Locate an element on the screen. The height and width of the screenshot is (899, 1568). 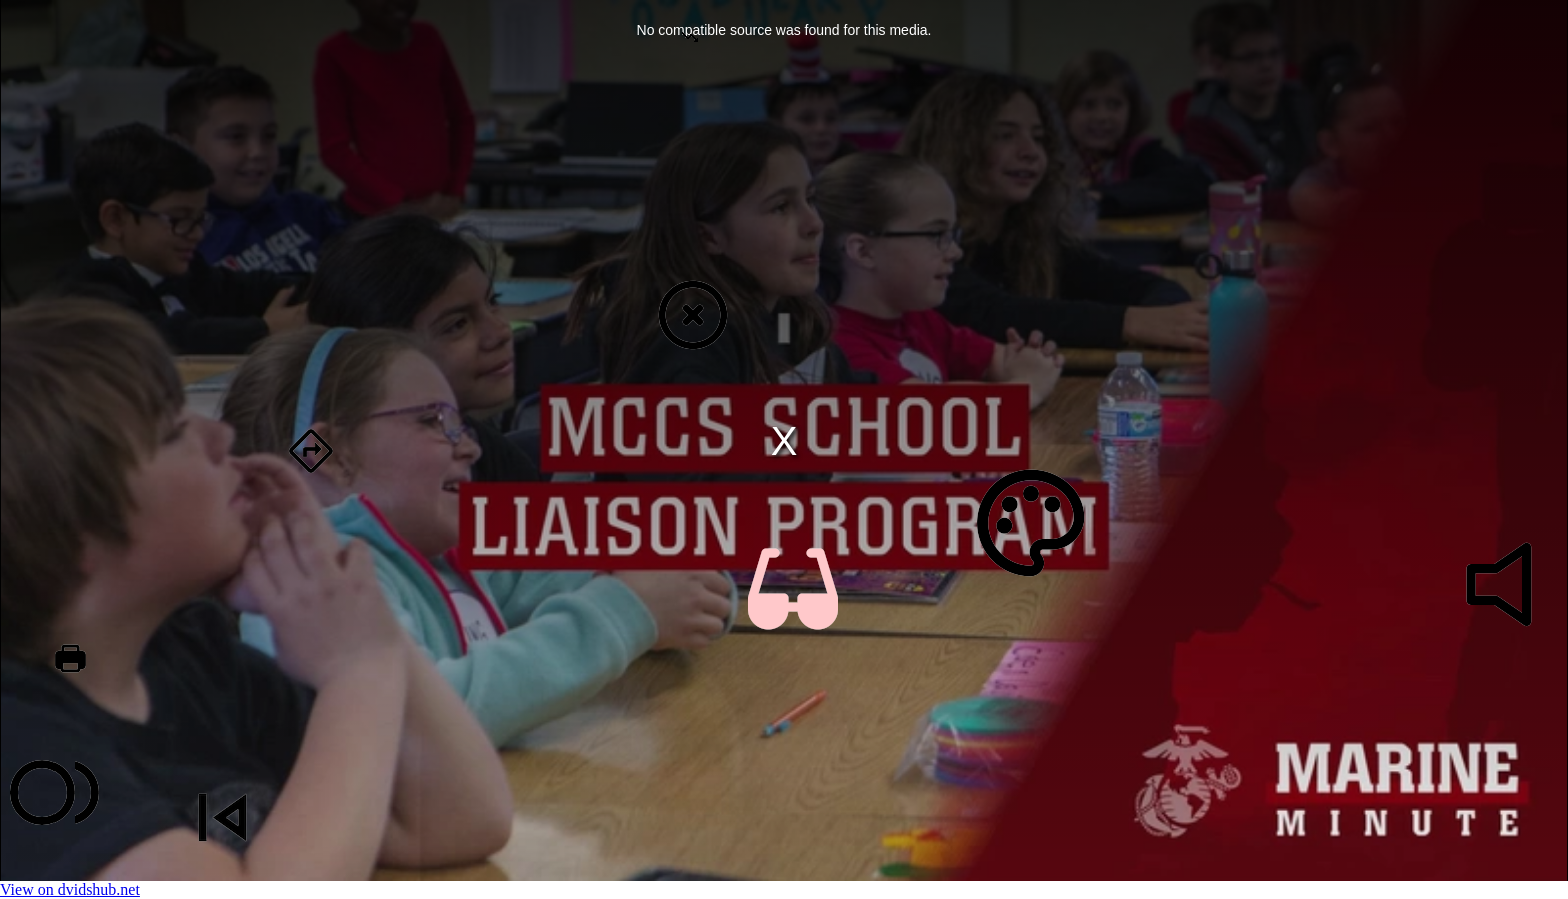
get directions to a location is located at coordinates (311, 451).